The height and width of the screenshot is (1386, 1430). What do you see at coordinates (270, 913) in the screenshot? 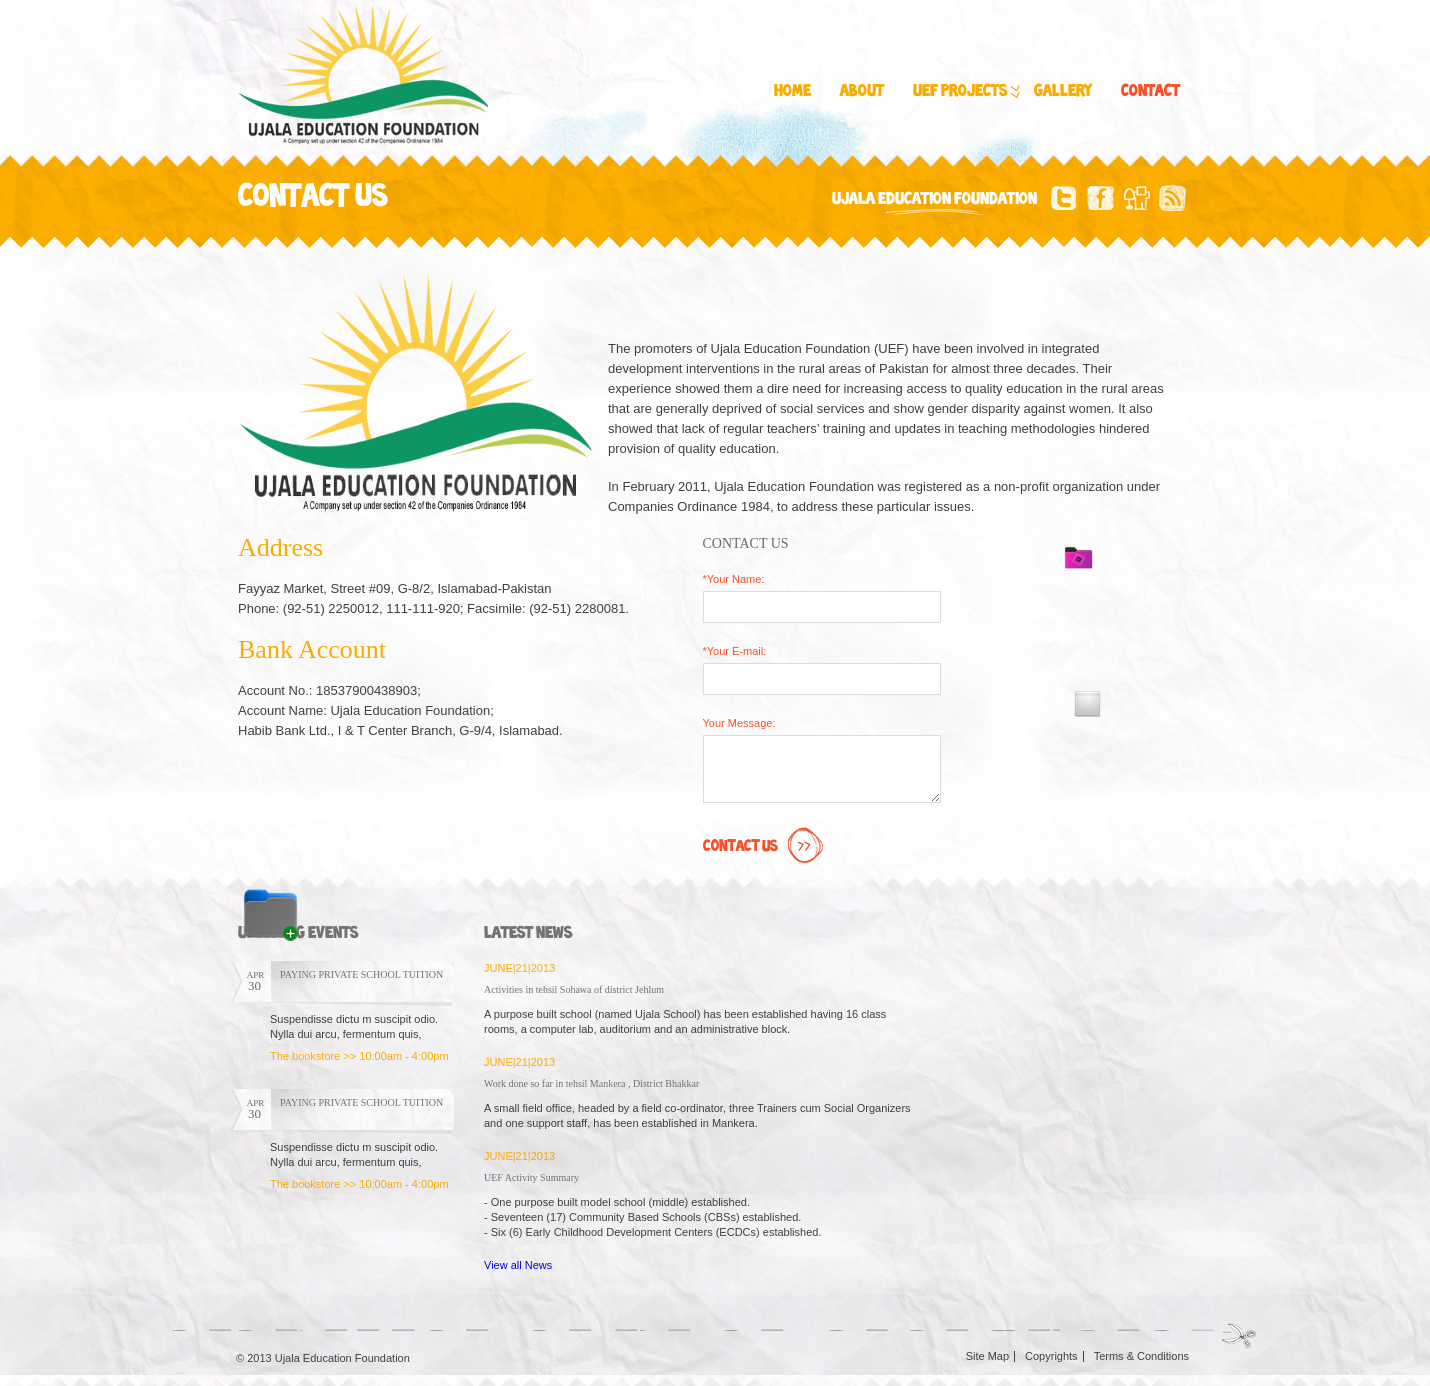
I see `create a new folder` at bounding box center [270, 913].